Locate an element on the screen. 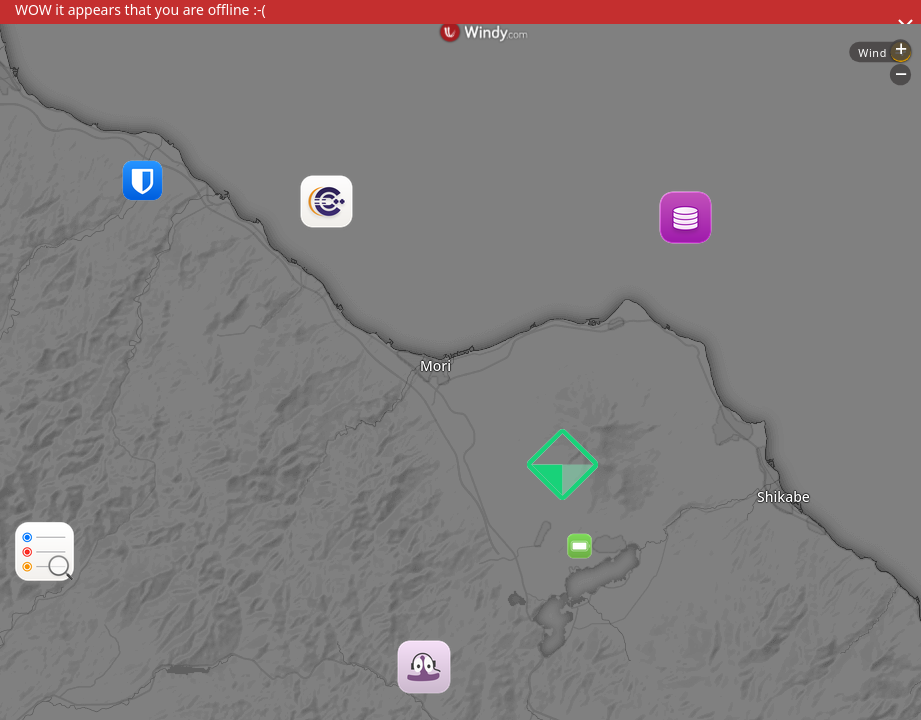 This screenshot has height=720, width=921. open gpodder podcast manager is located at coordinates (424, 667).